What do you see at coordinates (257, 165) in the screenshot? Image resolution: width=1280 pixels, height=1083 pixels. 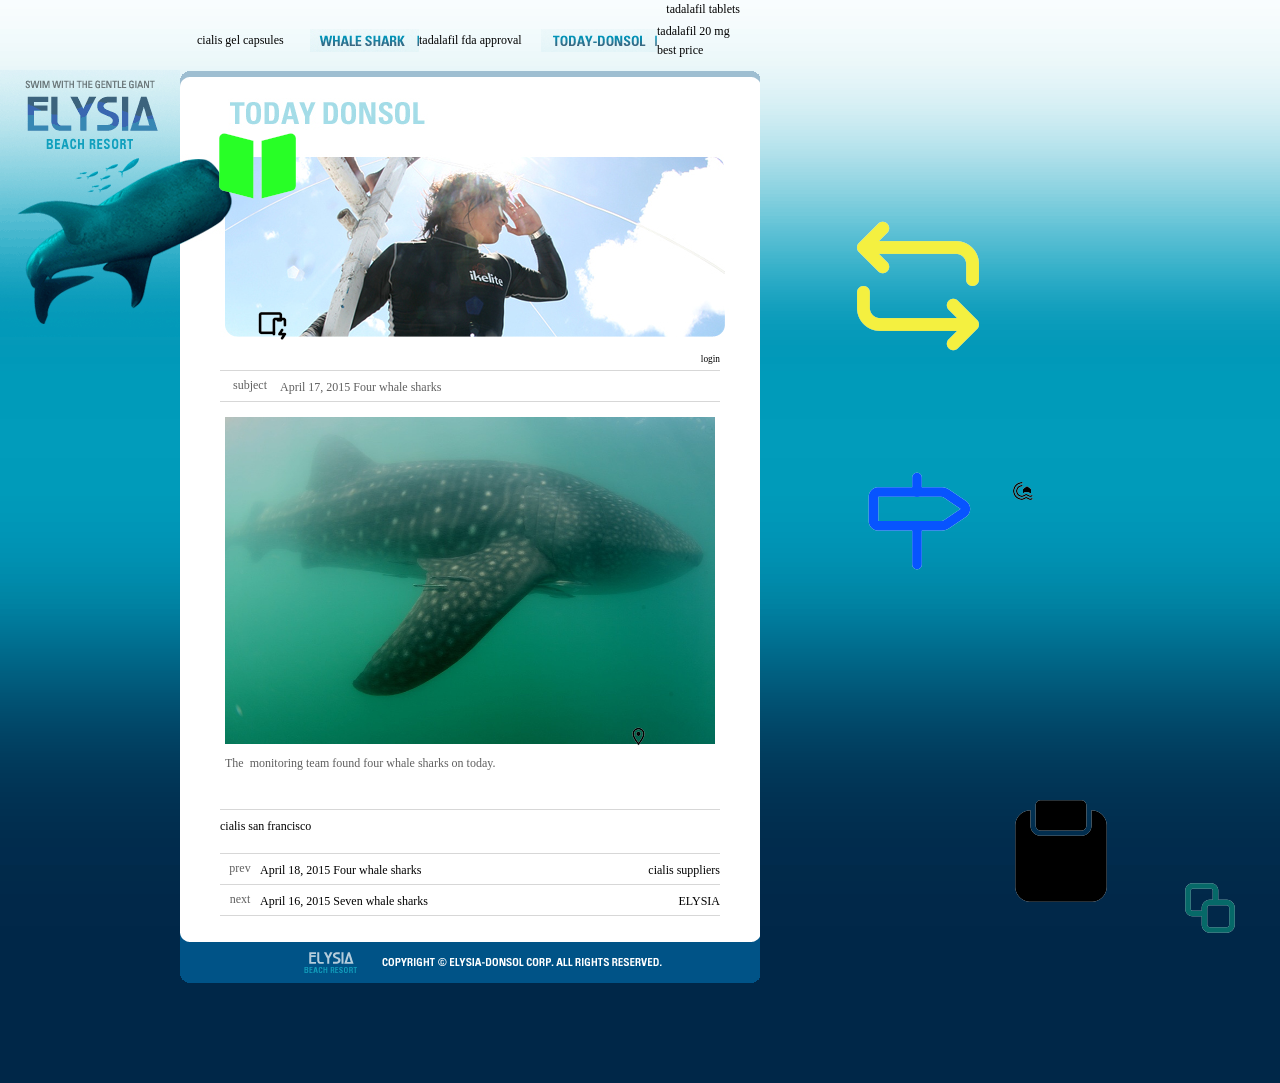 I see `open reading mode or e-reader` at bounding box center [257, 165].